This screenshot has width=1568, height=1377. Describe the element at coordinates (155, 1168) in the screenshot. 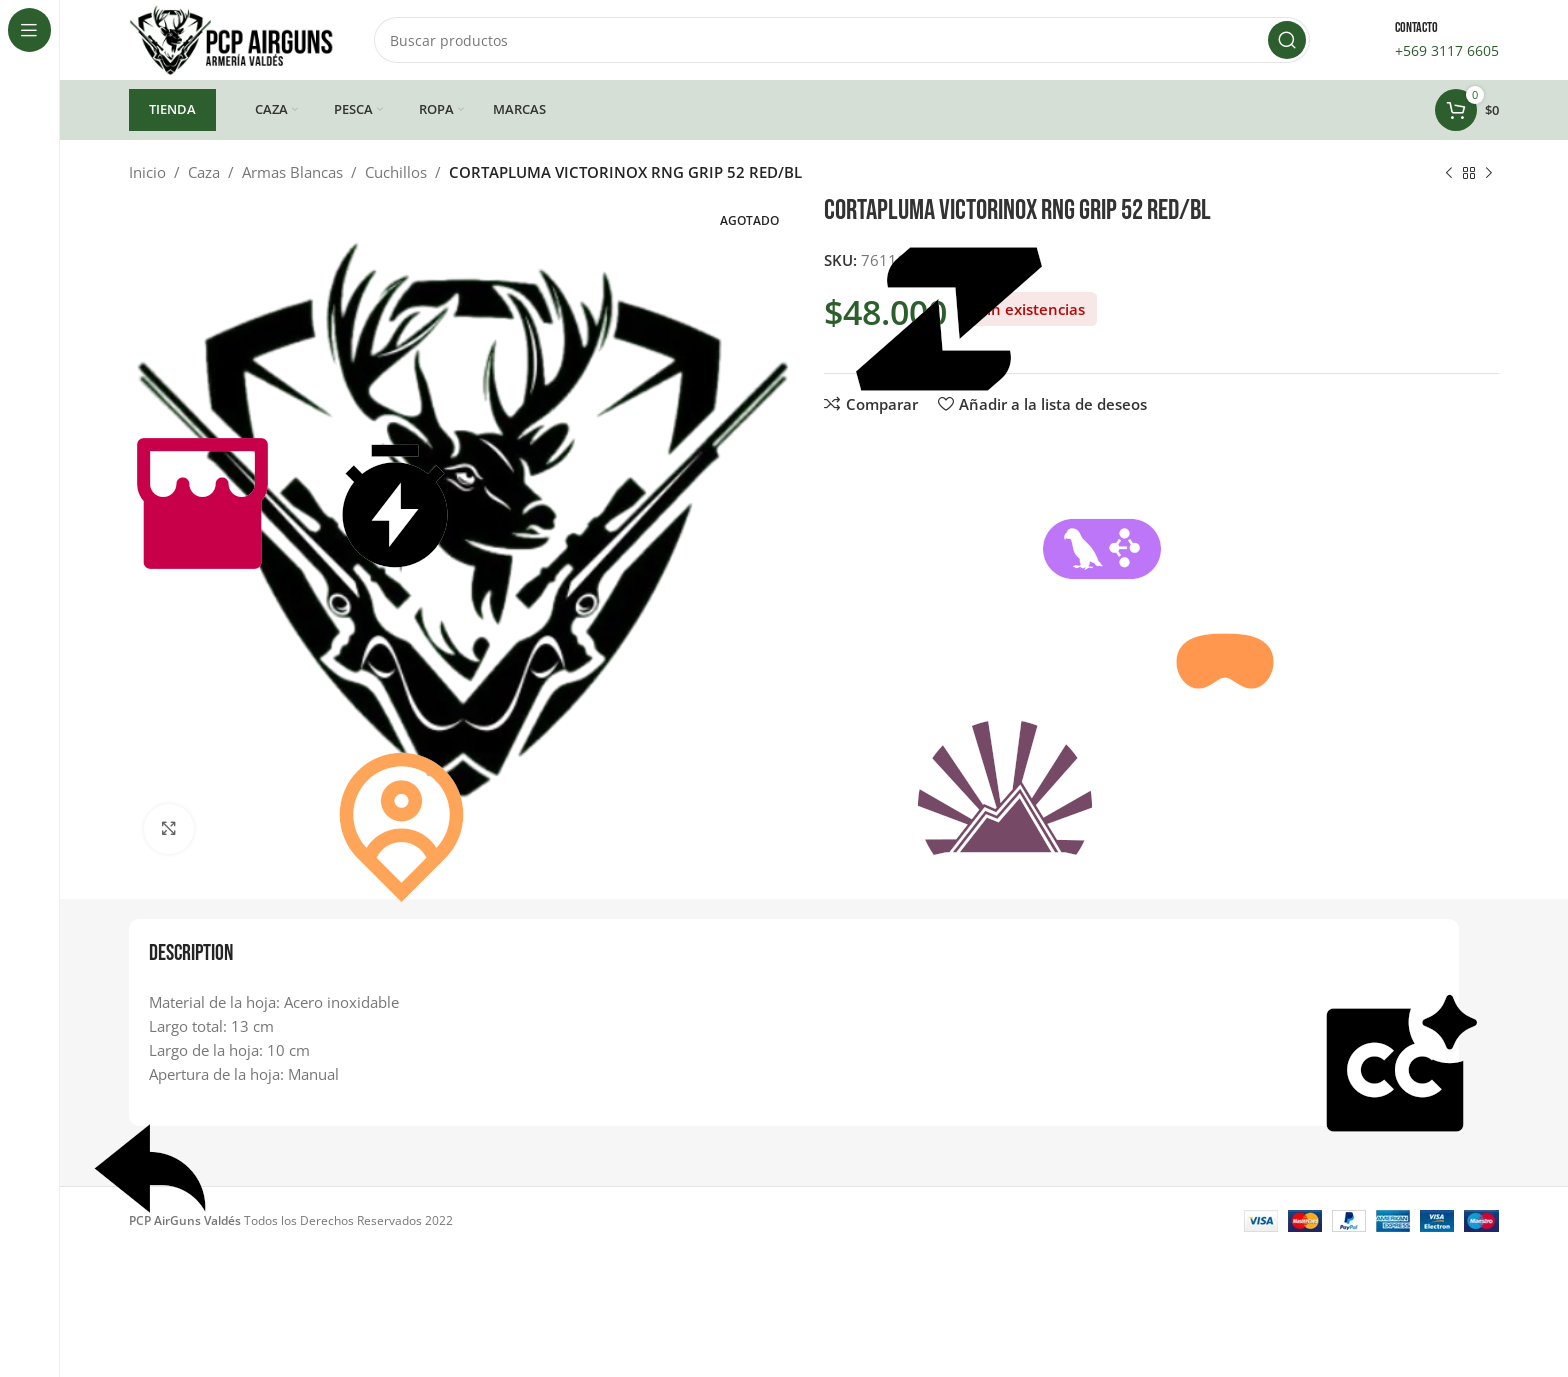

I see `reply to a message or email` at that location.